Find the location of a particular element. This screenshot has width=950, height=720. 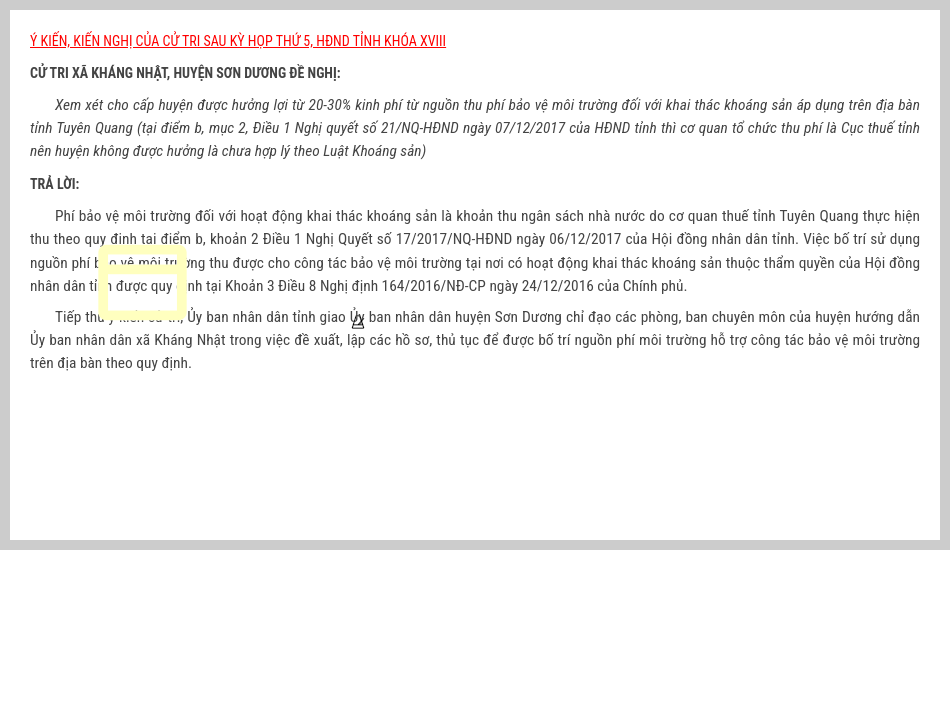

adjust tempo or timing settings is located at coordinates (358, 322).